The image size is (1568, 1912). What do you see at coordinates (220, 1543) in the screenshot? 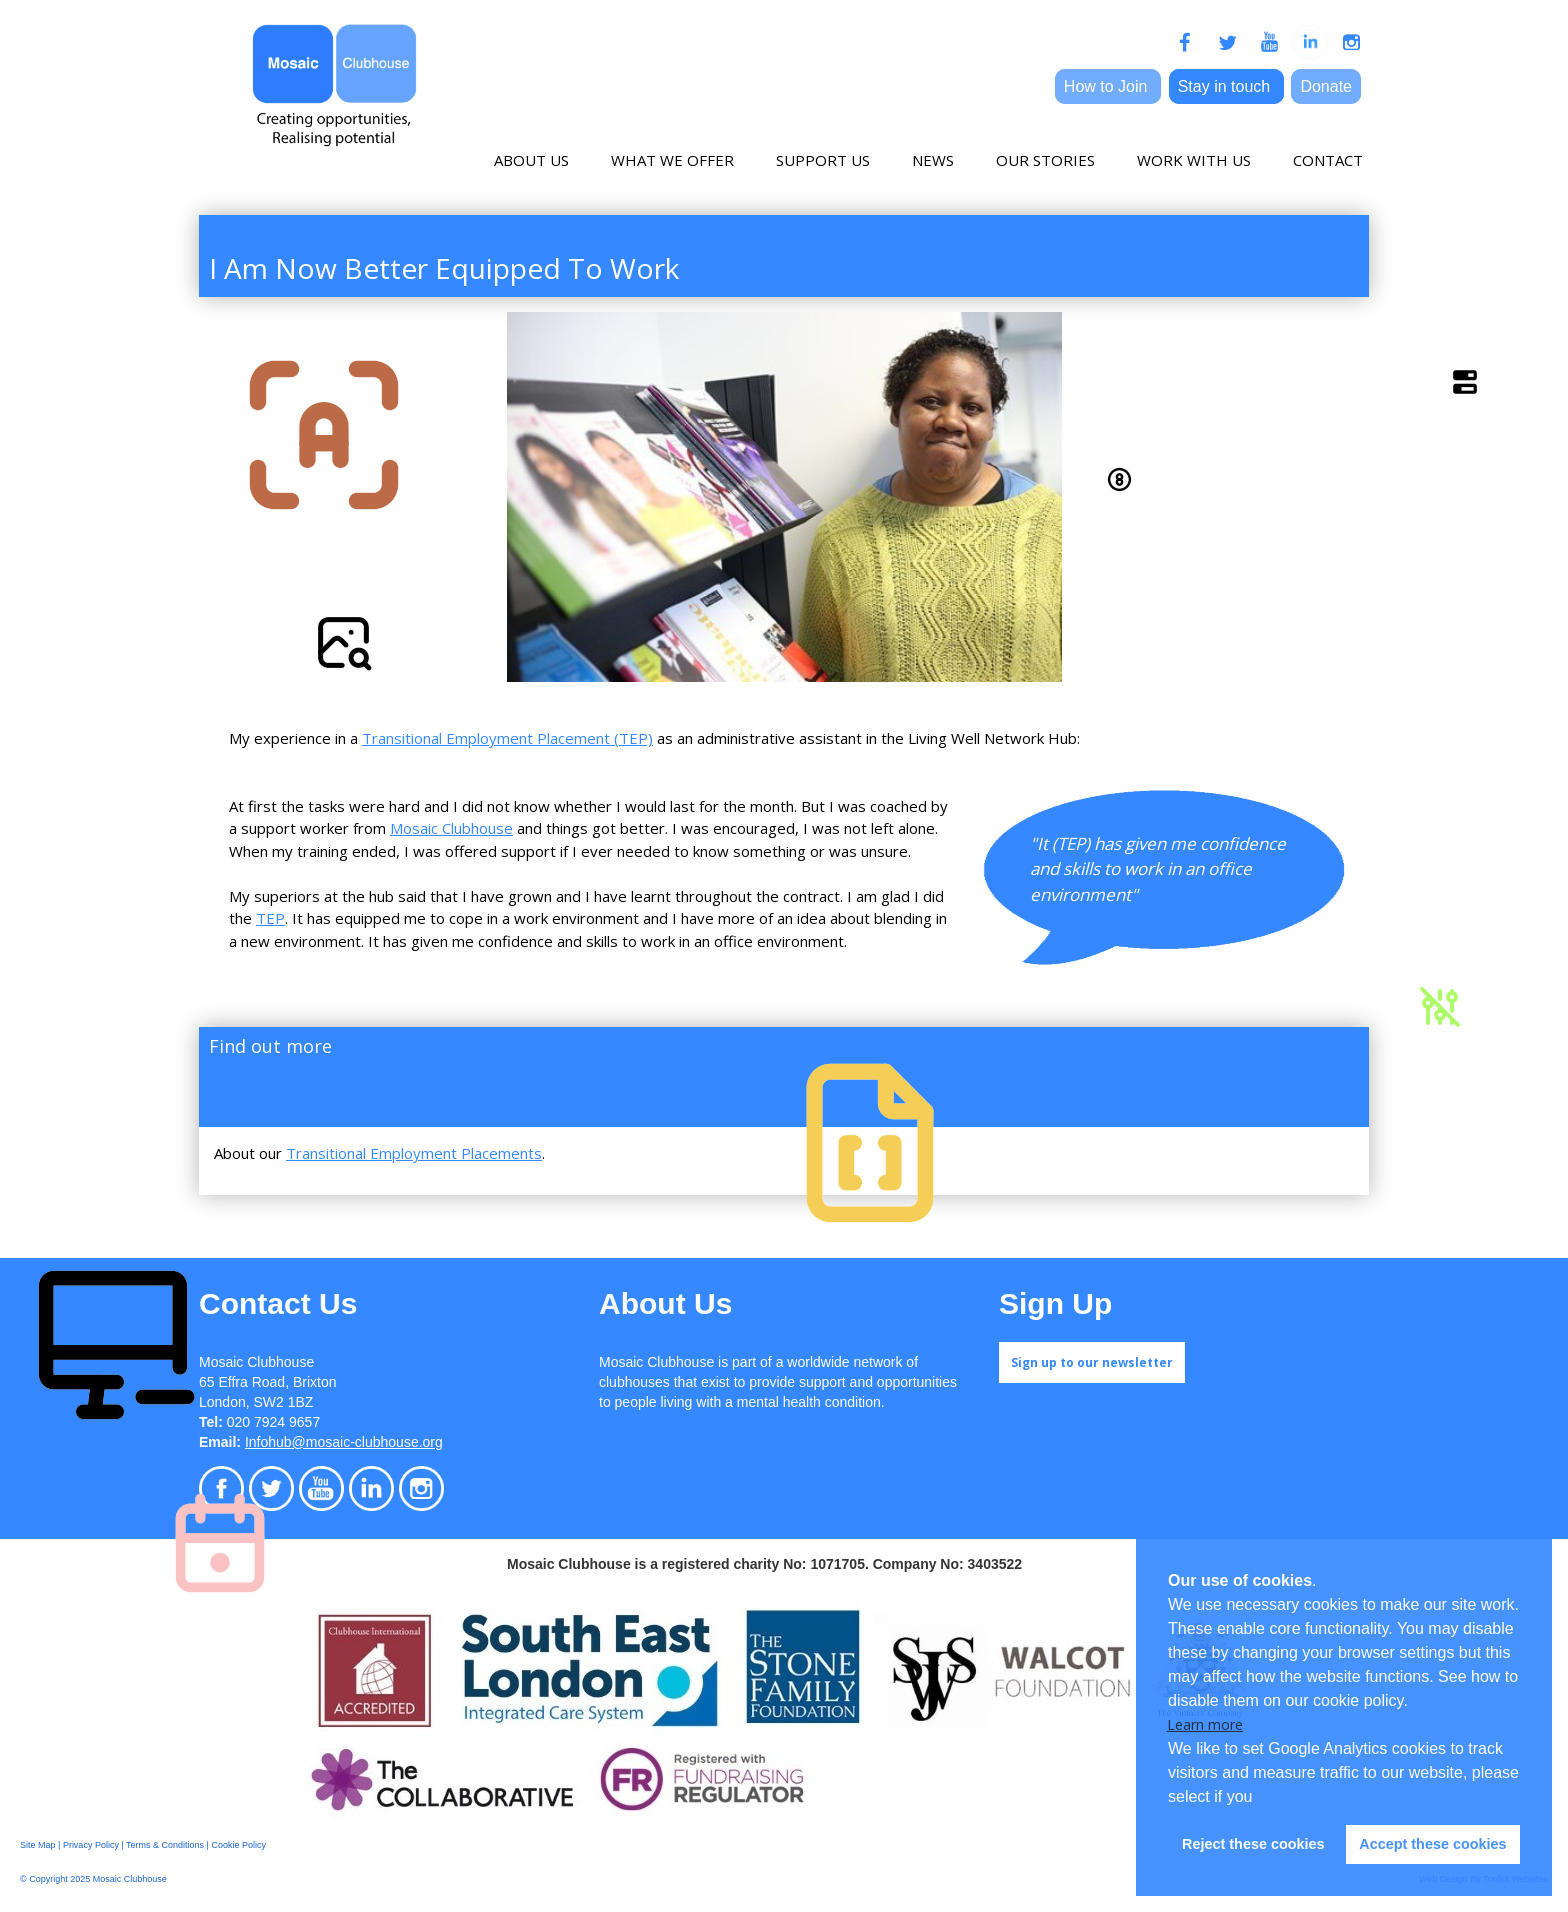
I see `view upcoming deadlines or due dates` at bounding box center [220, 1543].